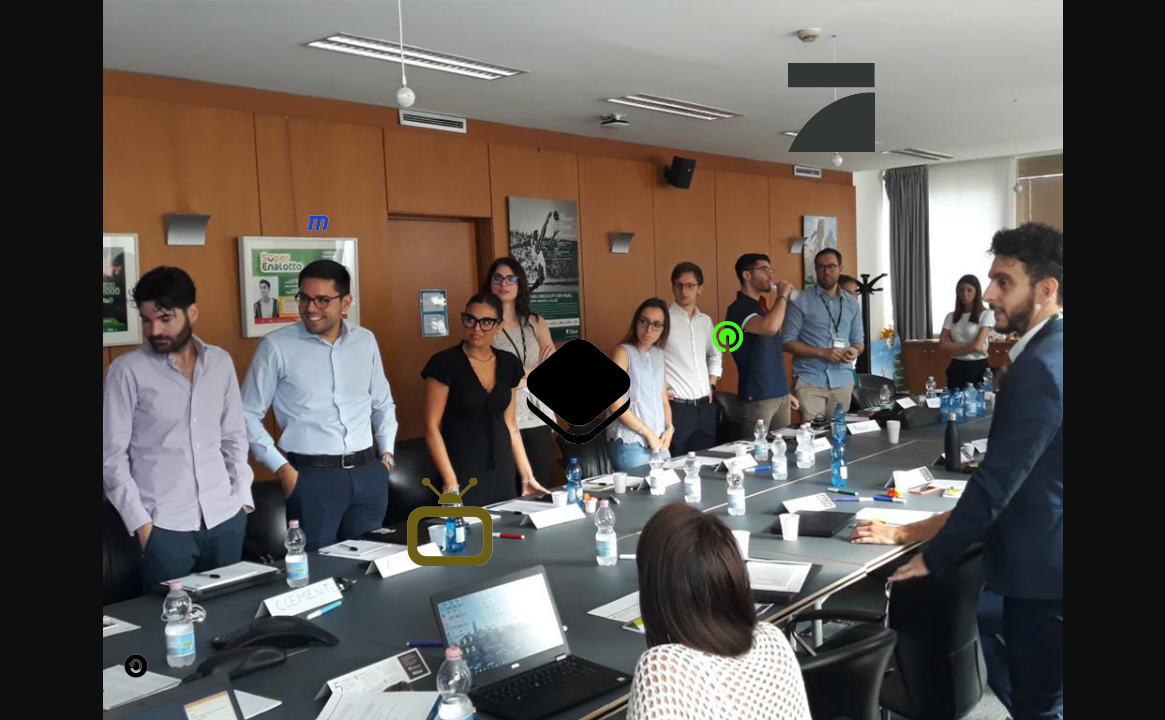  What do you see at coordinates (831, 107) in the screenshot?
I see `ProSieben German TV channel logo` at bounding box center [831, 107].